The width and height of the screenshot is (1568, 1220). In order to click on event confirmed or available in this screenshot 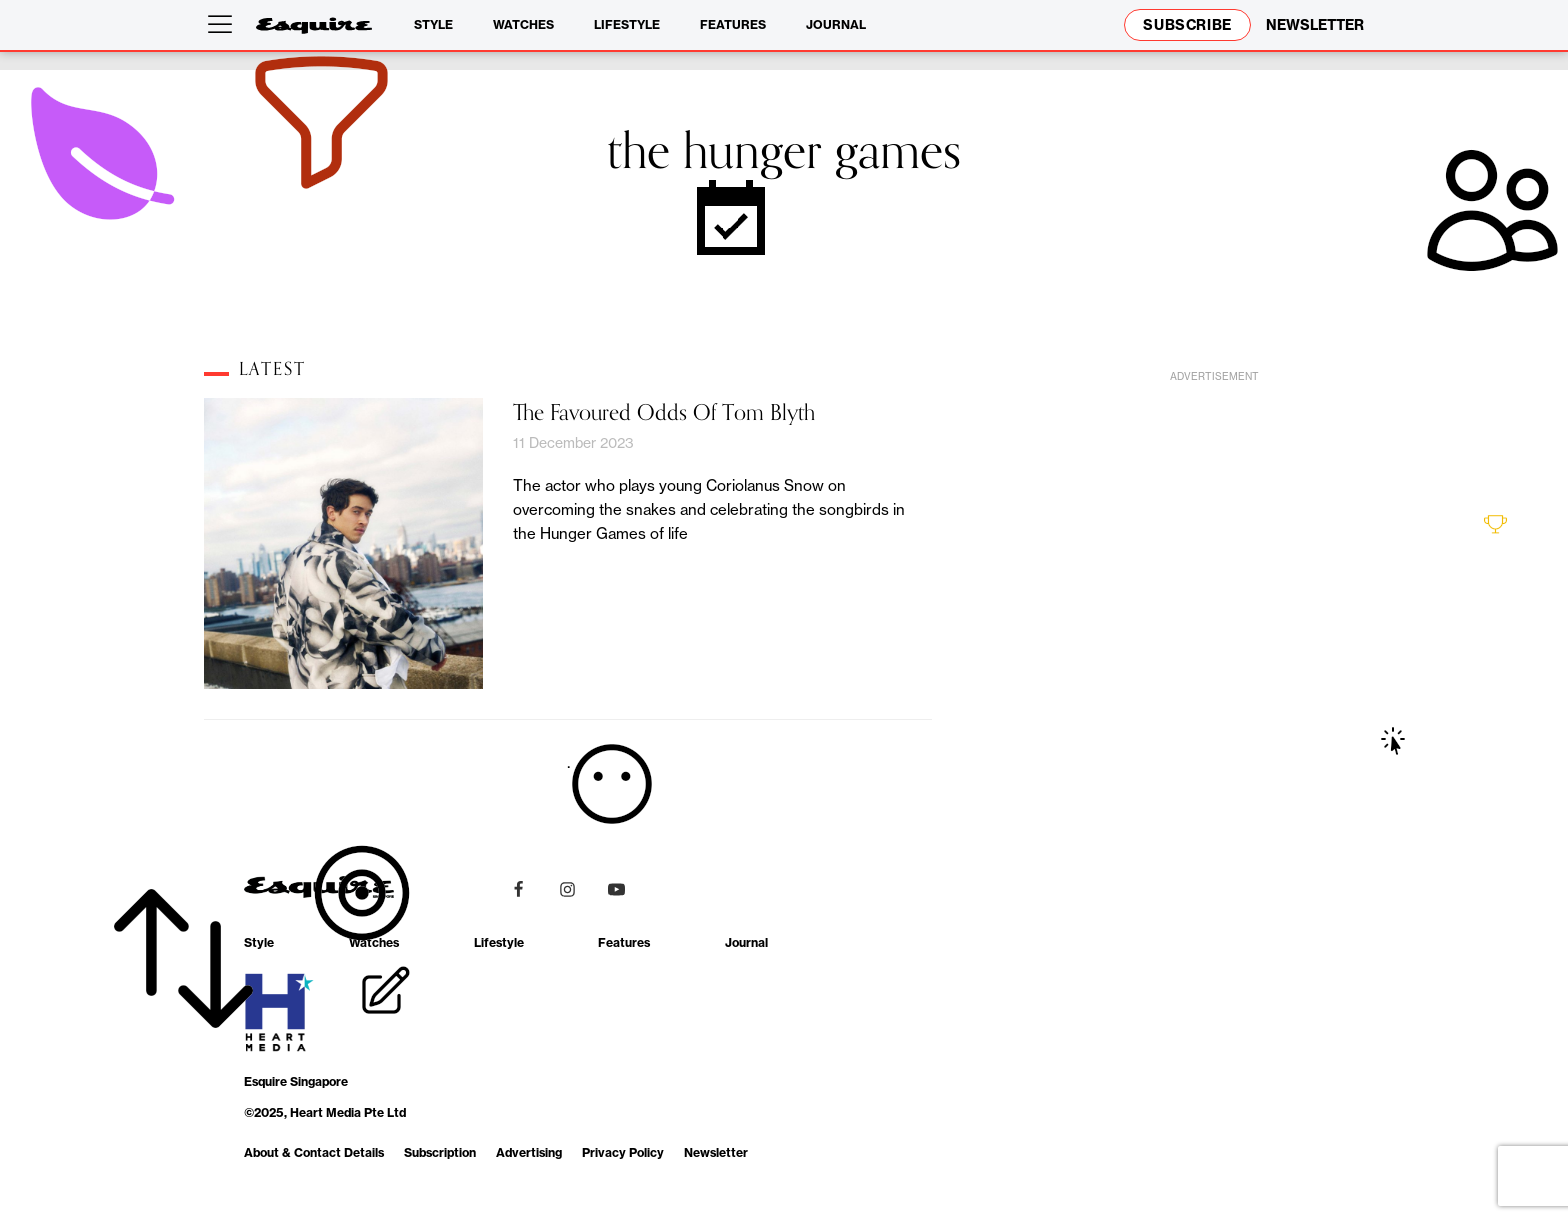, I will do `click(731, 221)`.